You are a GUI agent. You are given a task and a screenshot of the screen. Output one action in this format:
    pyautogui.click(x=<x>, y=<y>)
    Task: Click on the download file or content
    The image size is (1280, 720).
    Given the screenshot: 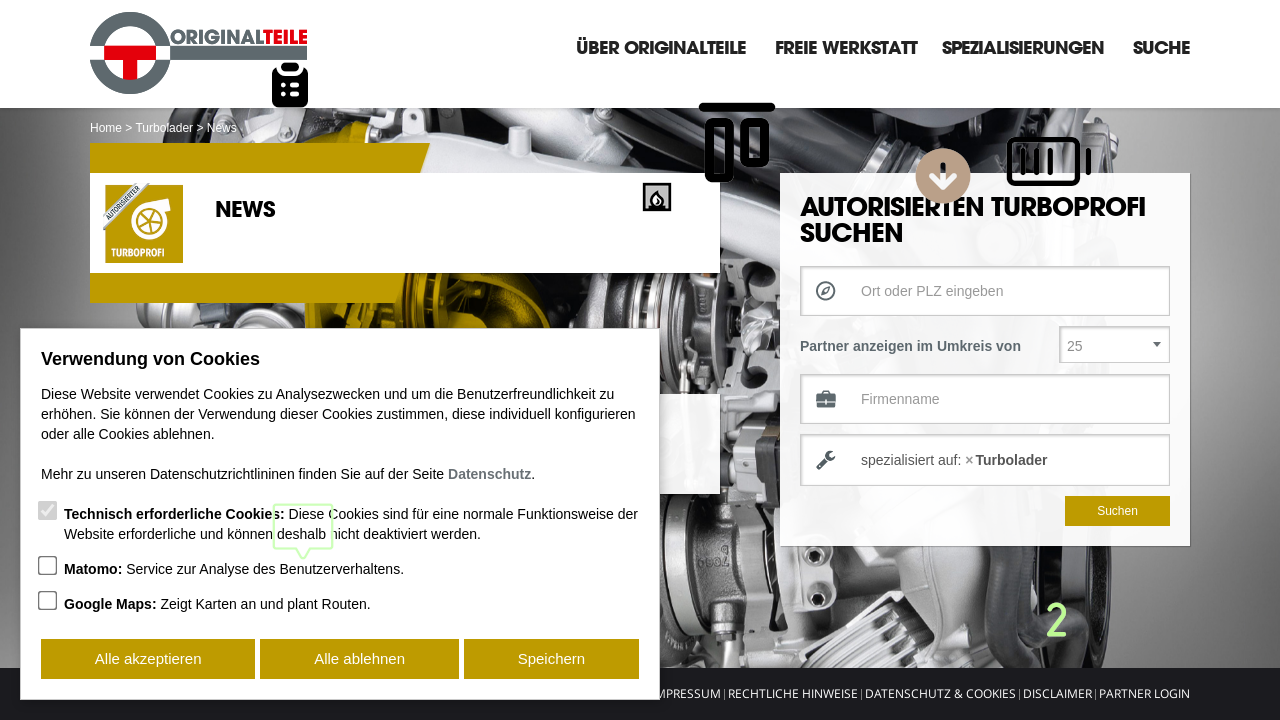 What is the action you would take?
    pyautogui.click(x=943, y=176)
    